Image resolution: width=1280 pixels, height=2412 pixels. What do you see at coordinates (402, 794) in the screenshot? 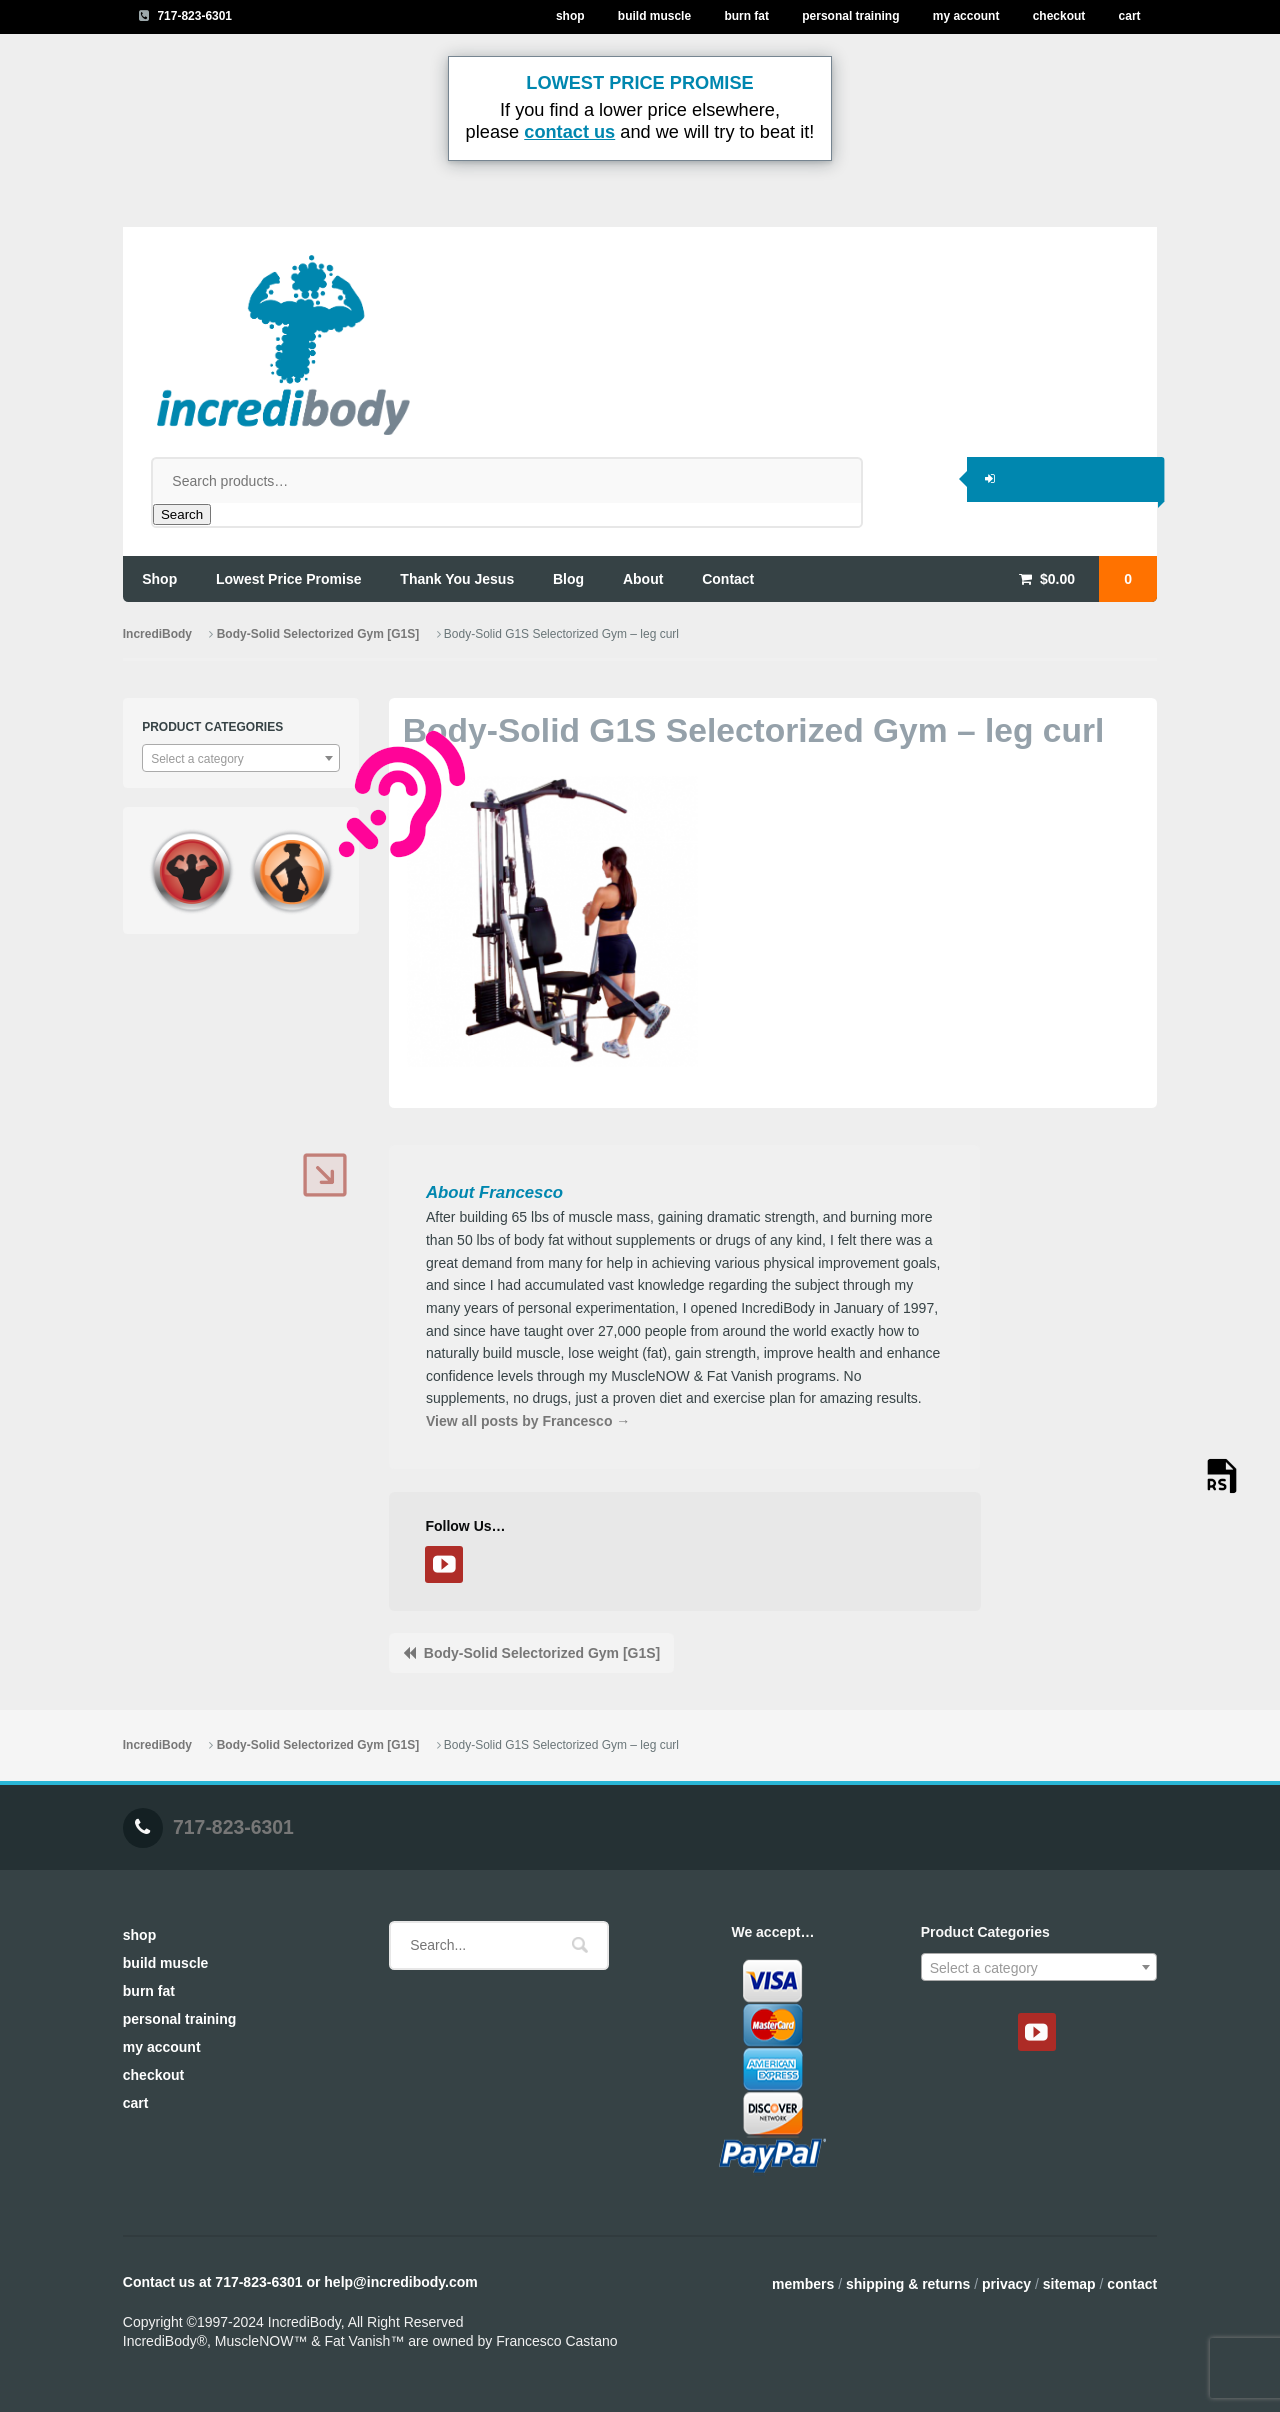
I see `enable accessibility audio features` at bounding box center [402, 794].